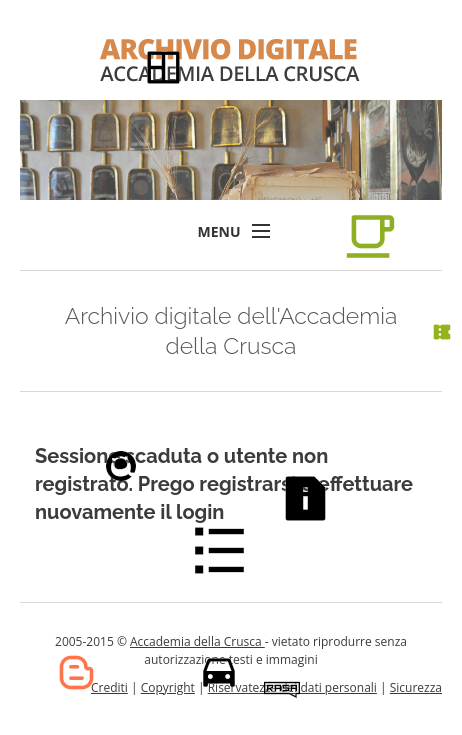 The image size is (462, 735). What do you see at coordinates (121, 466) in the screenshot?
I see `visit qiita developer community` at bounding box center [121, 466].